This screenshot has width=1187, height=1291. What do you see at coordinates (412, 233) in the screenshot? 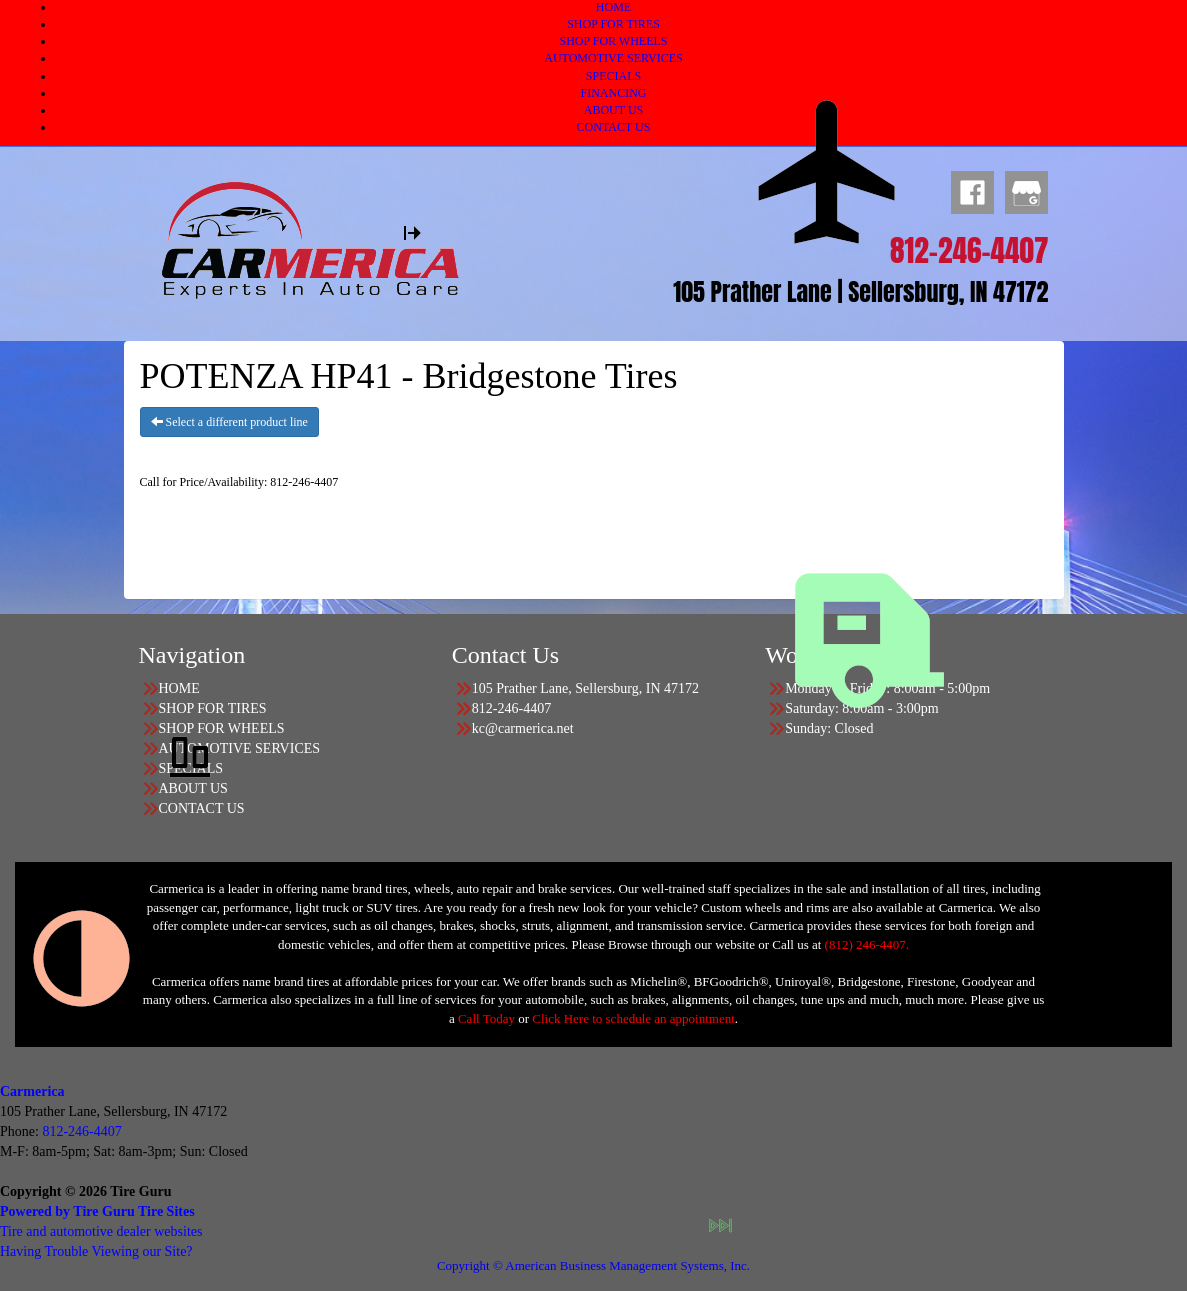
I see `expand content to the right` at bounding box center [412, 233].